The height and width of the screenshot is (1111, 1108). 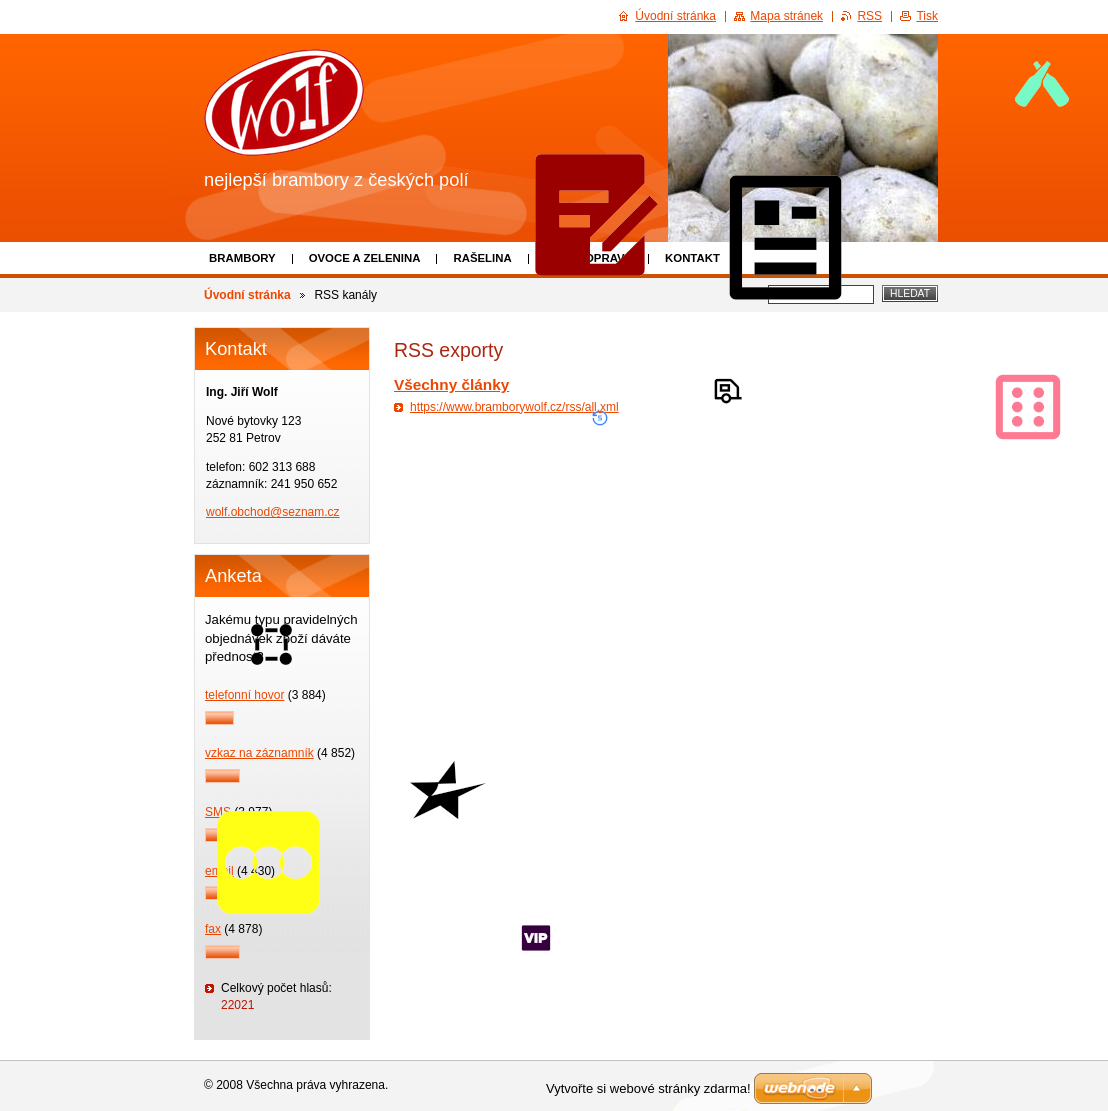 I want to click on visit the ESEA gaming platform, so click(x=448, y=790).